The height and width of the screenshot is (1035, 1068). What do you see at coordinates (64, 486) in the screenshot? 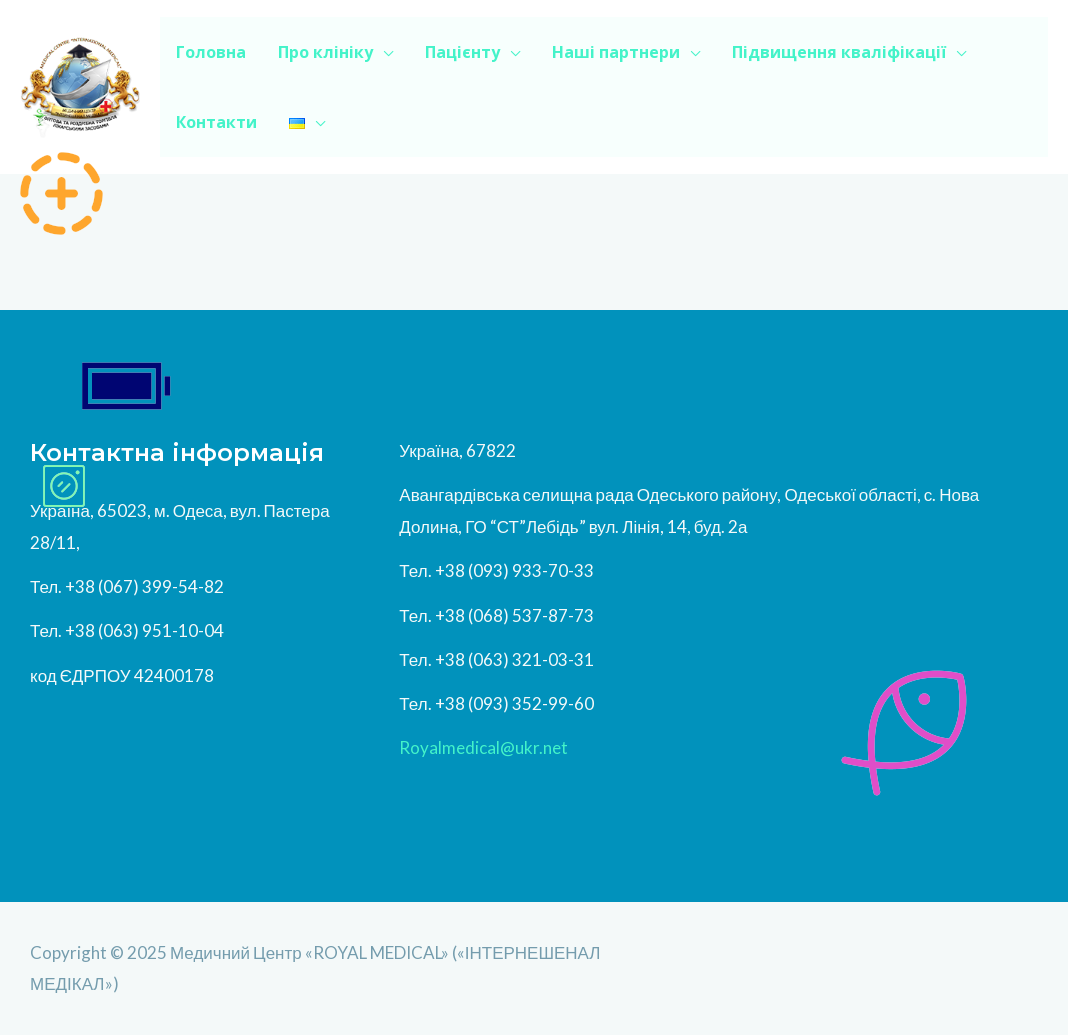
I see `access laundry or appliance controls` at bounding box center [64, 486].